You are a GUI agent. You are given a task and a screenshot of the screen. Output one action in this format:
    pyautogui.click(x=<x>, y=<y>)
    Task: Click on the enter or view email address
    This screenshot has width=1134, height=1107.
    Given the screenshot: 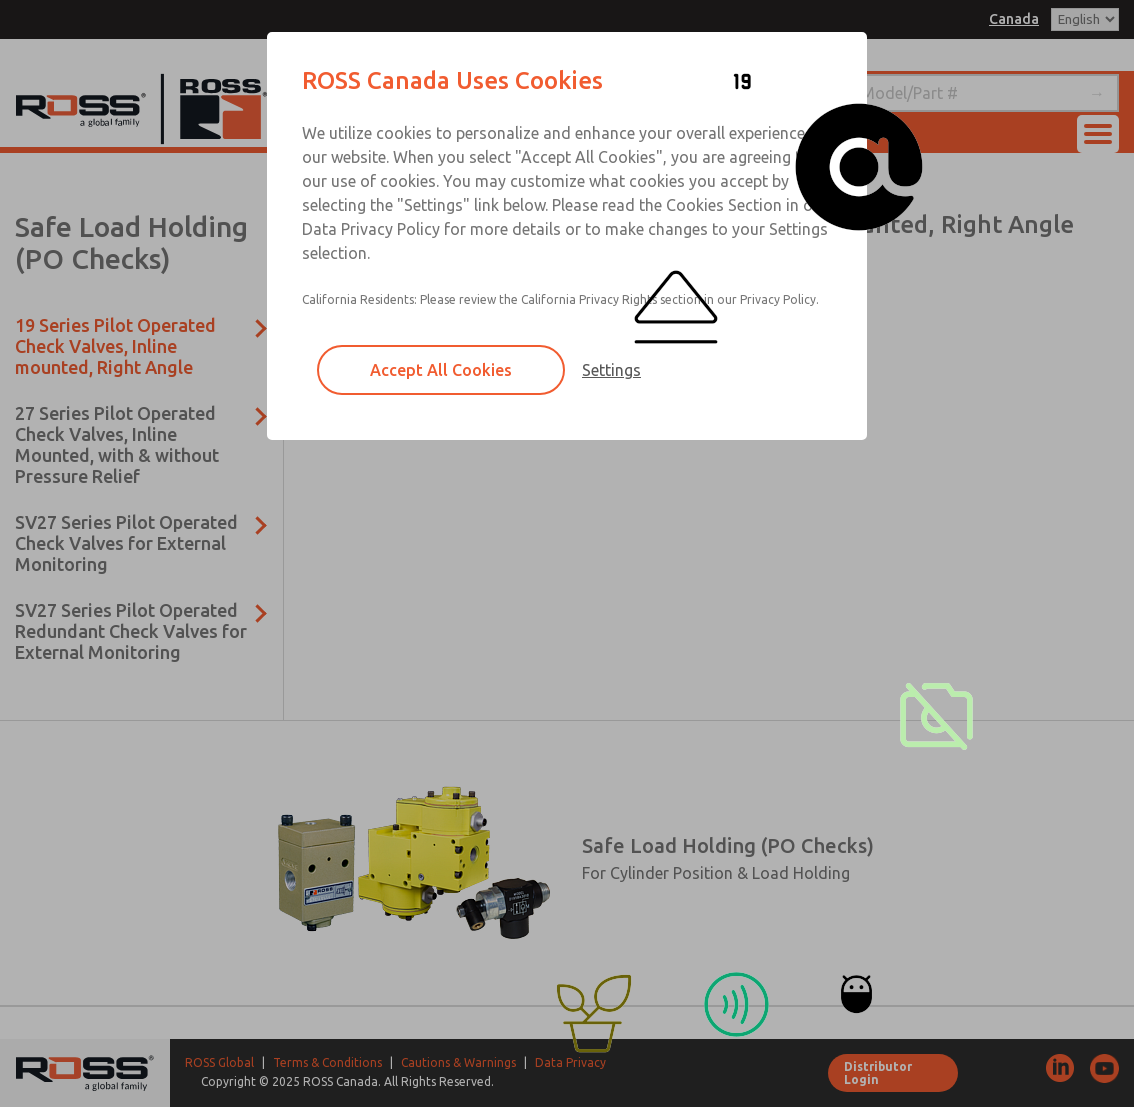 What is the action you would take?
    pyautogui.click(x=859, y=167)
    